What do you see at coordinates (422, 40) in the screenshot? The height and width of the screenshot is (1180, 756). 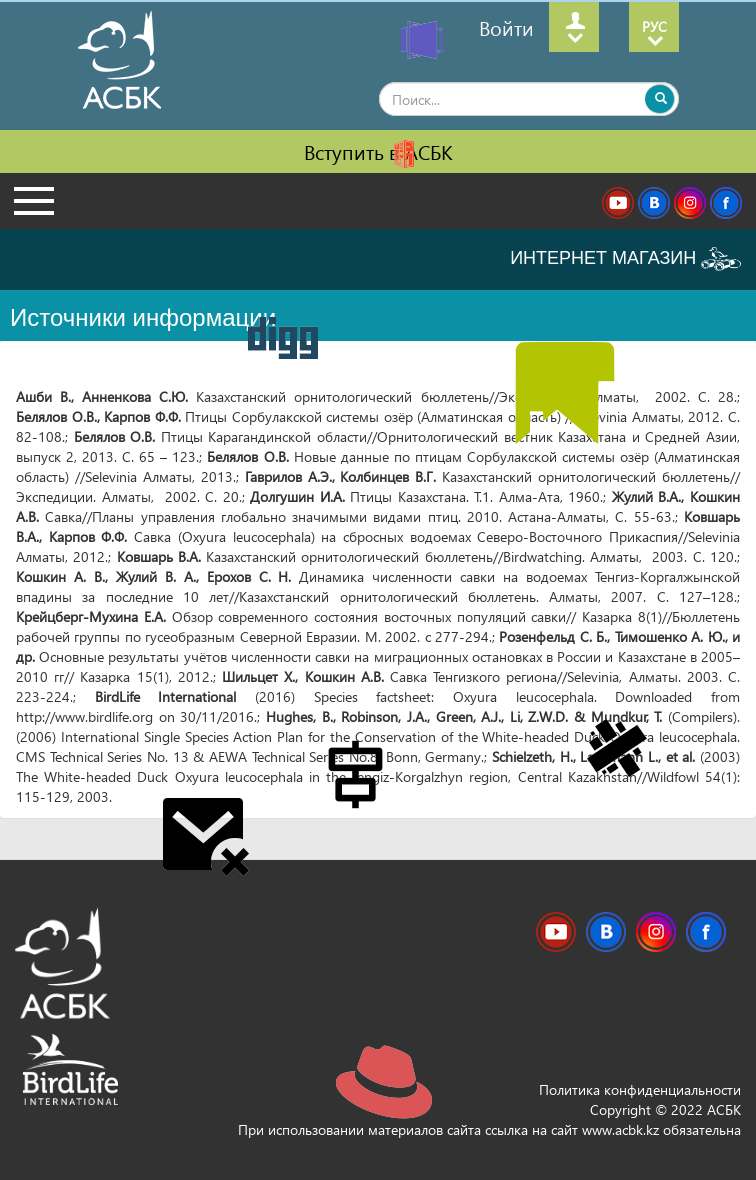 I see `reveal.js presentation framework logo` at bounding box center [422, 40].